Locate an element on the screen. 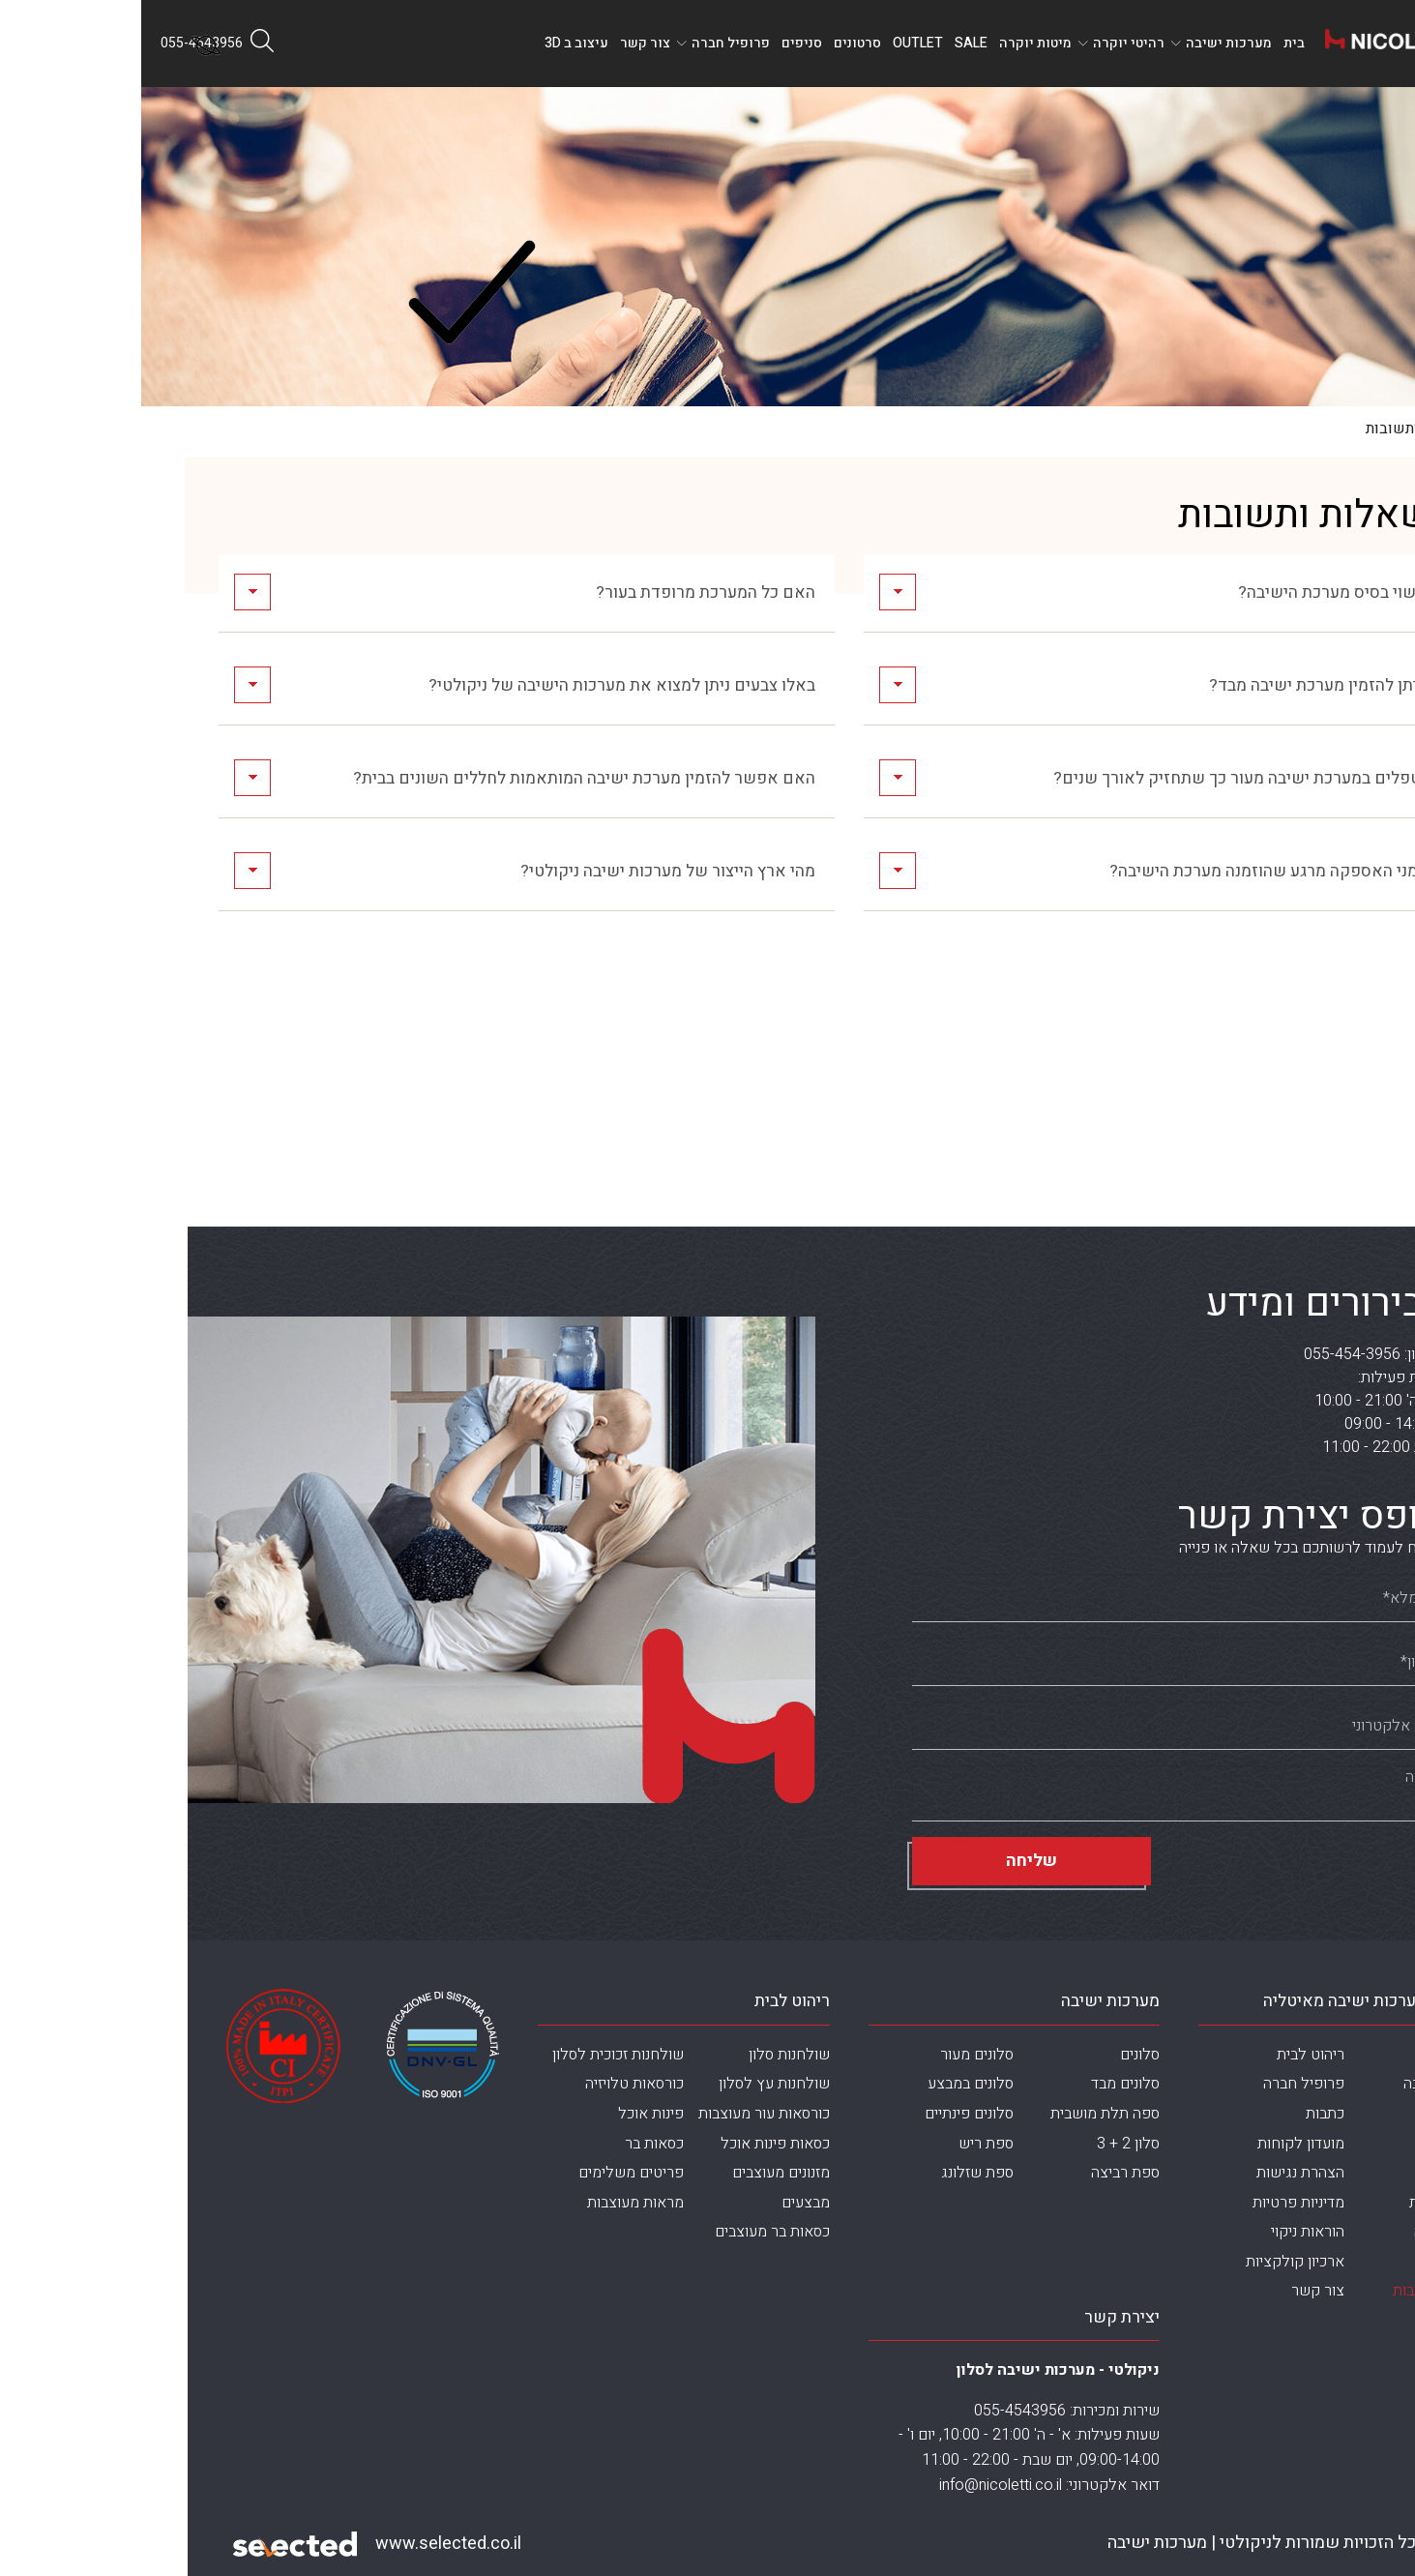 The image size is (1415, 2576). explore global or worldwide content is located at coordinates (206, 45).